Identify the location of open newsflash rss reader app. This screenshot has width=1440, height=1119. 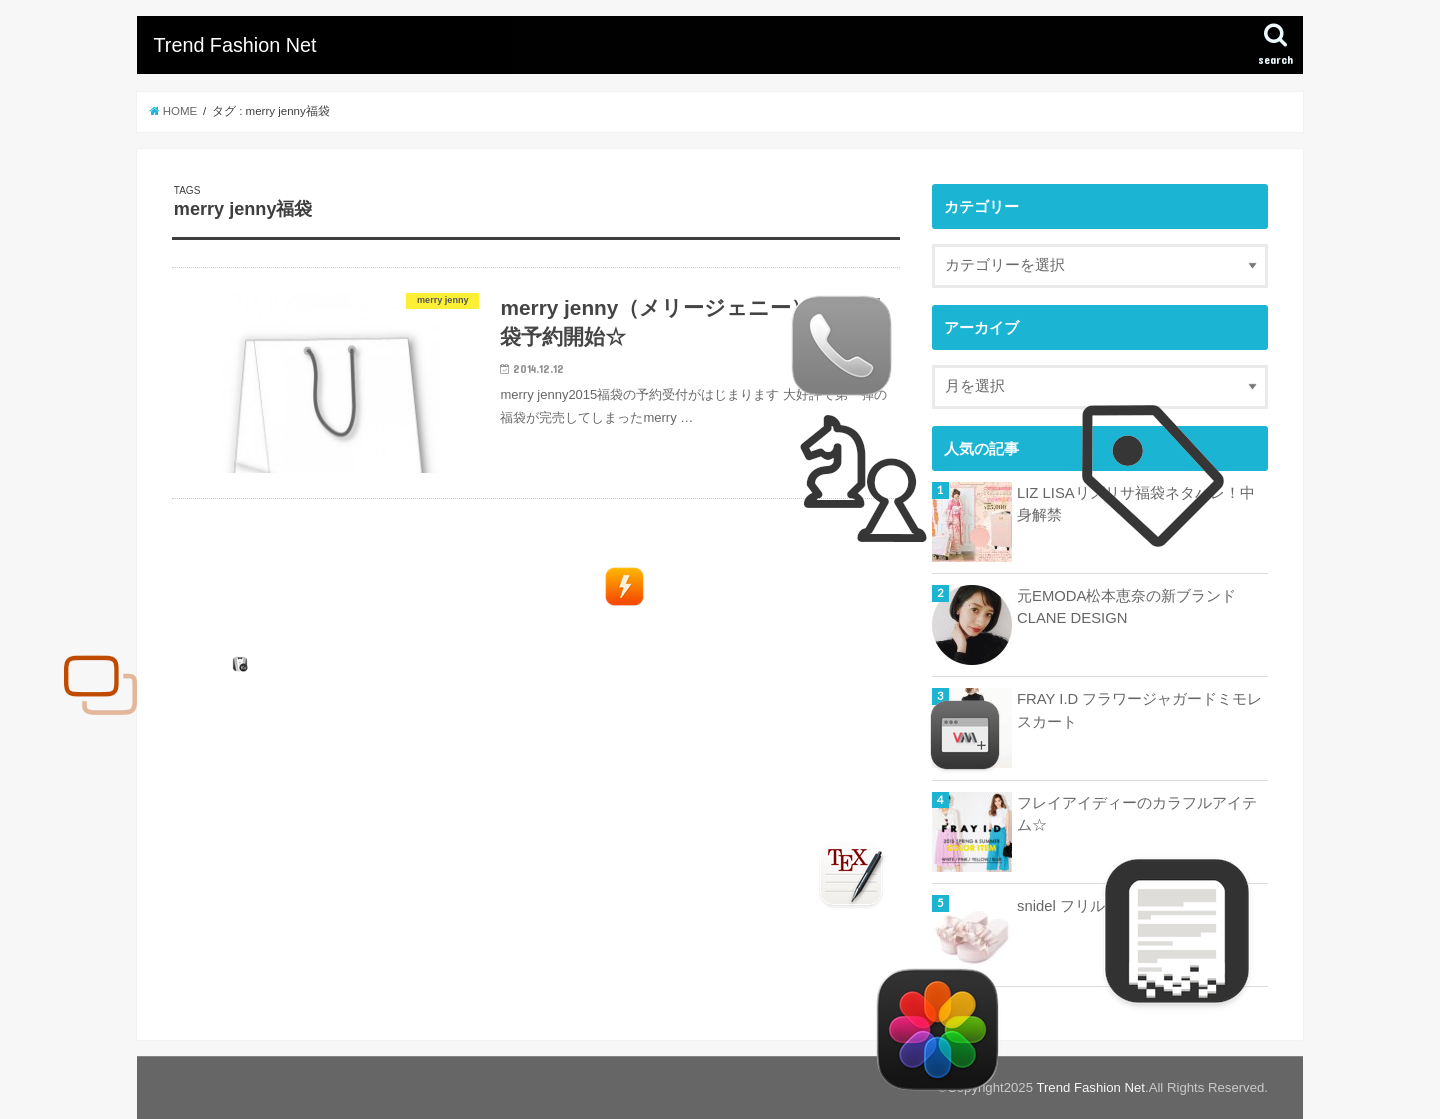
(624, 586).